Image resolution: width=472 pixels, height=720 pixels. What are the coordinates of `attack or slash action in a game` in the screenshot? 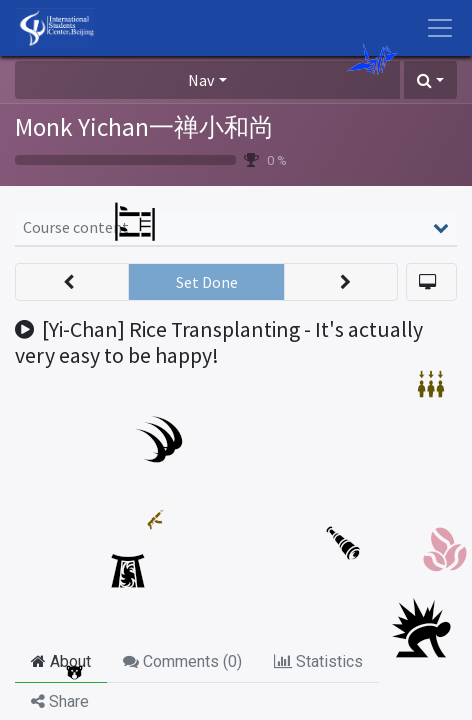 It's located at (158, 439).